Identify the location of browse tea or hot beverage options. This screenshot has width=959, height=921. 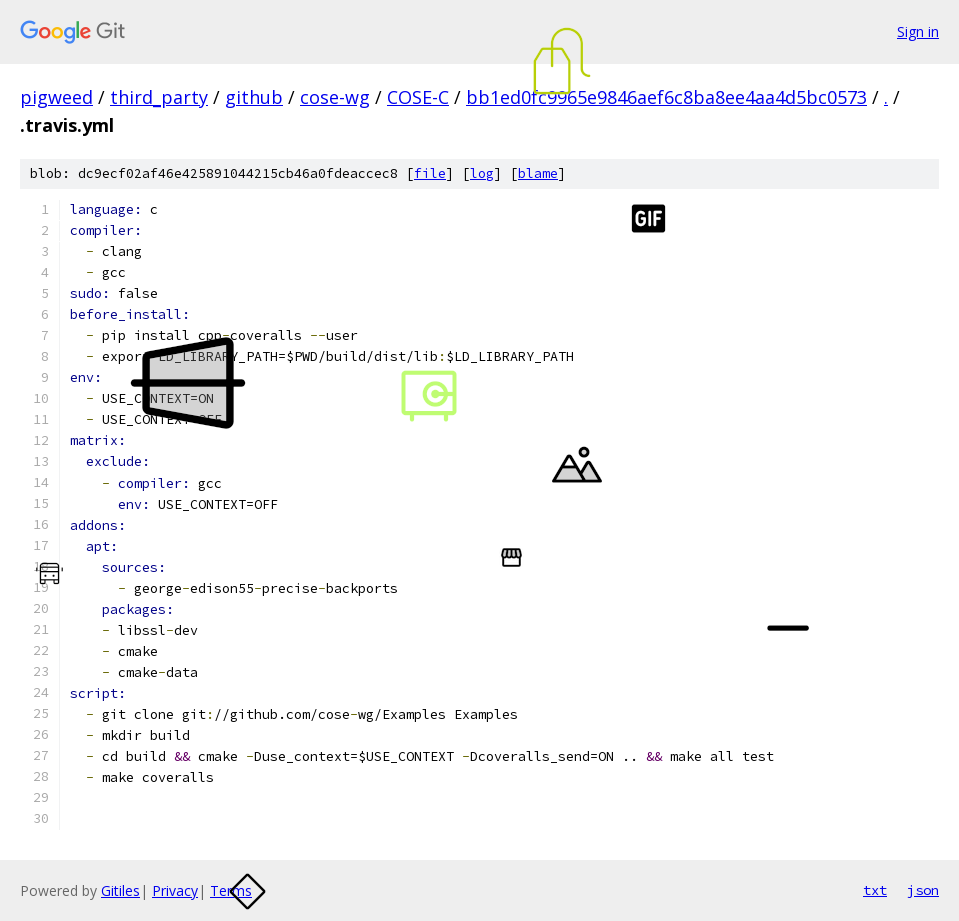
(559, 63).